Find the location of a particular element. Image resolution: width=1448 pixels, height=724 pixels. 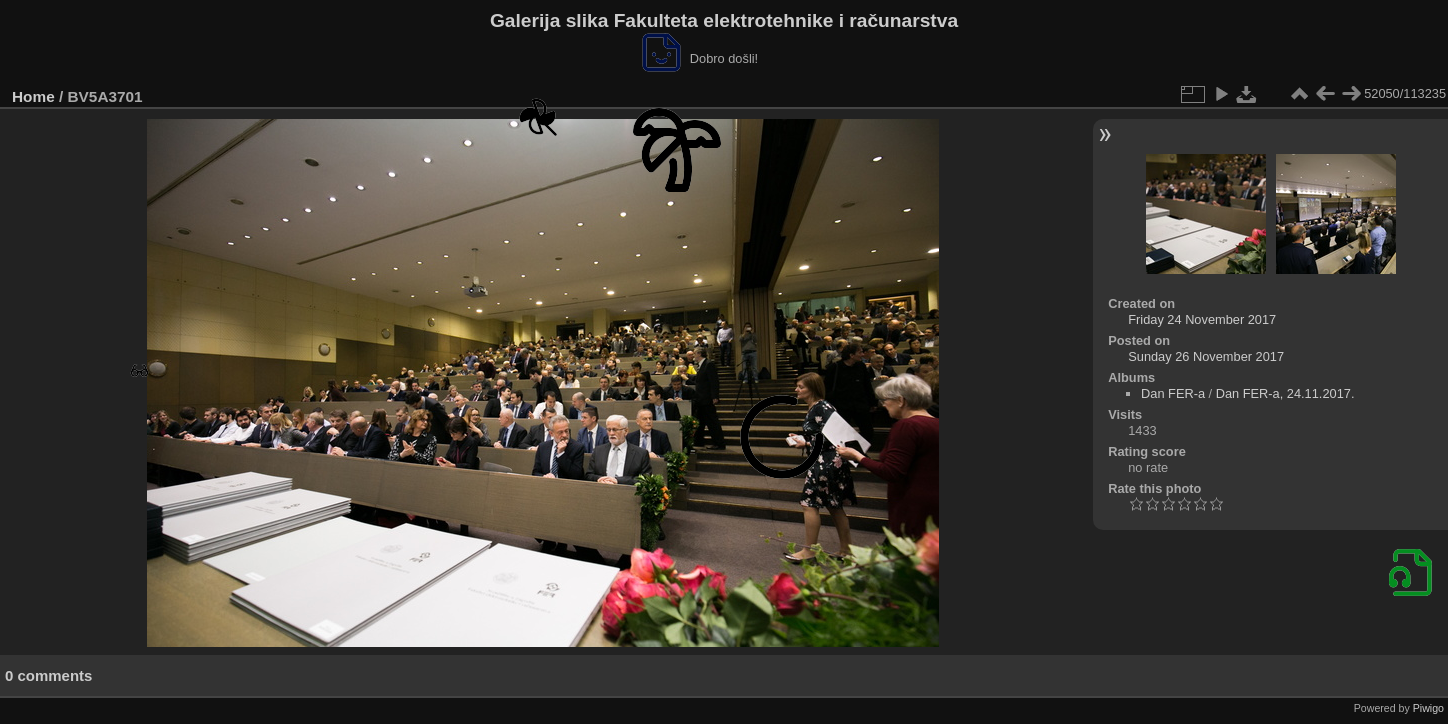

enable reading mode is located at coordinates (139, 370).